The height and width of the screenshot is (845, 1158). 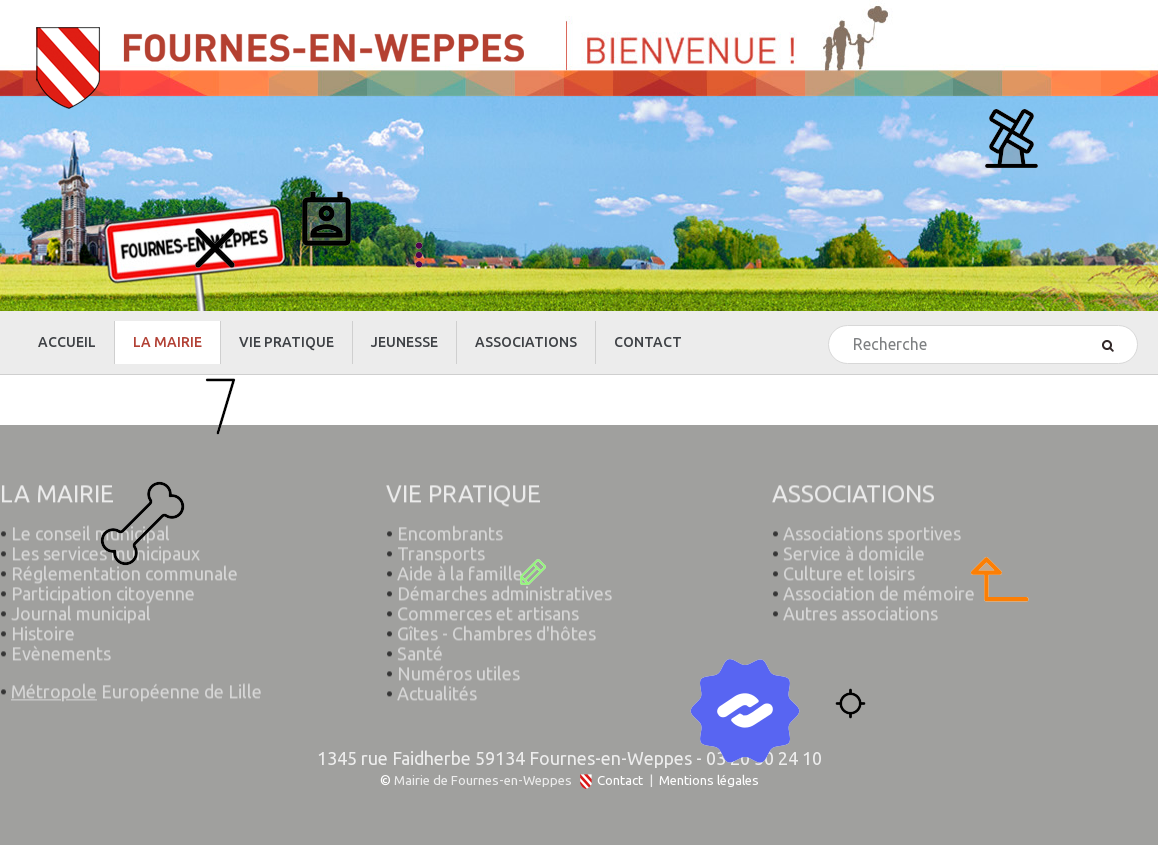 I want to click on access current location, so click(x=850, y=703).